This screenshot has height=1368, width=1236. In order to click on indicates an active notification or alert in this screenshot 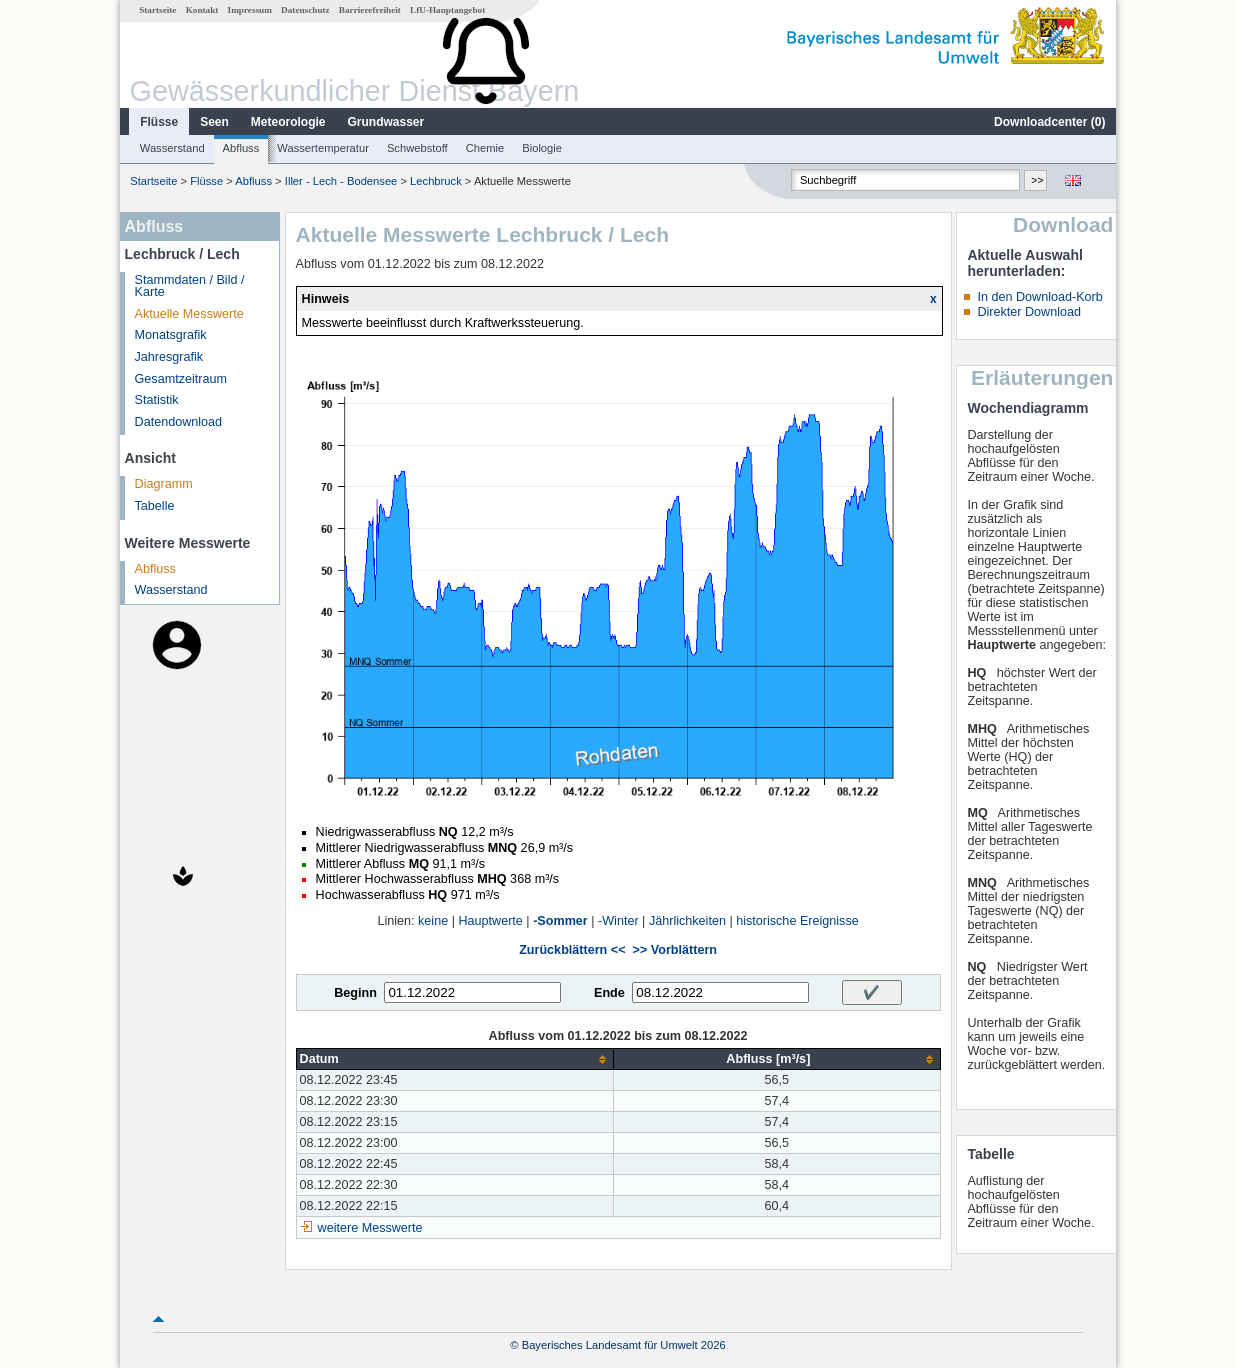, I will do `click(486, 61)`.